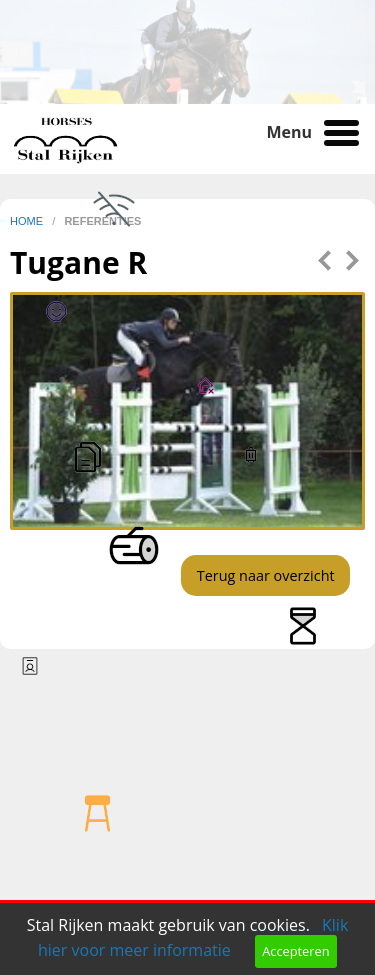 The width and height of the screenshot is (375, 975). What do you see at coordinates (303, 626) in the screenshot?
I see `indicates a timer with significant time remaining` at bounding box center [303, 626].